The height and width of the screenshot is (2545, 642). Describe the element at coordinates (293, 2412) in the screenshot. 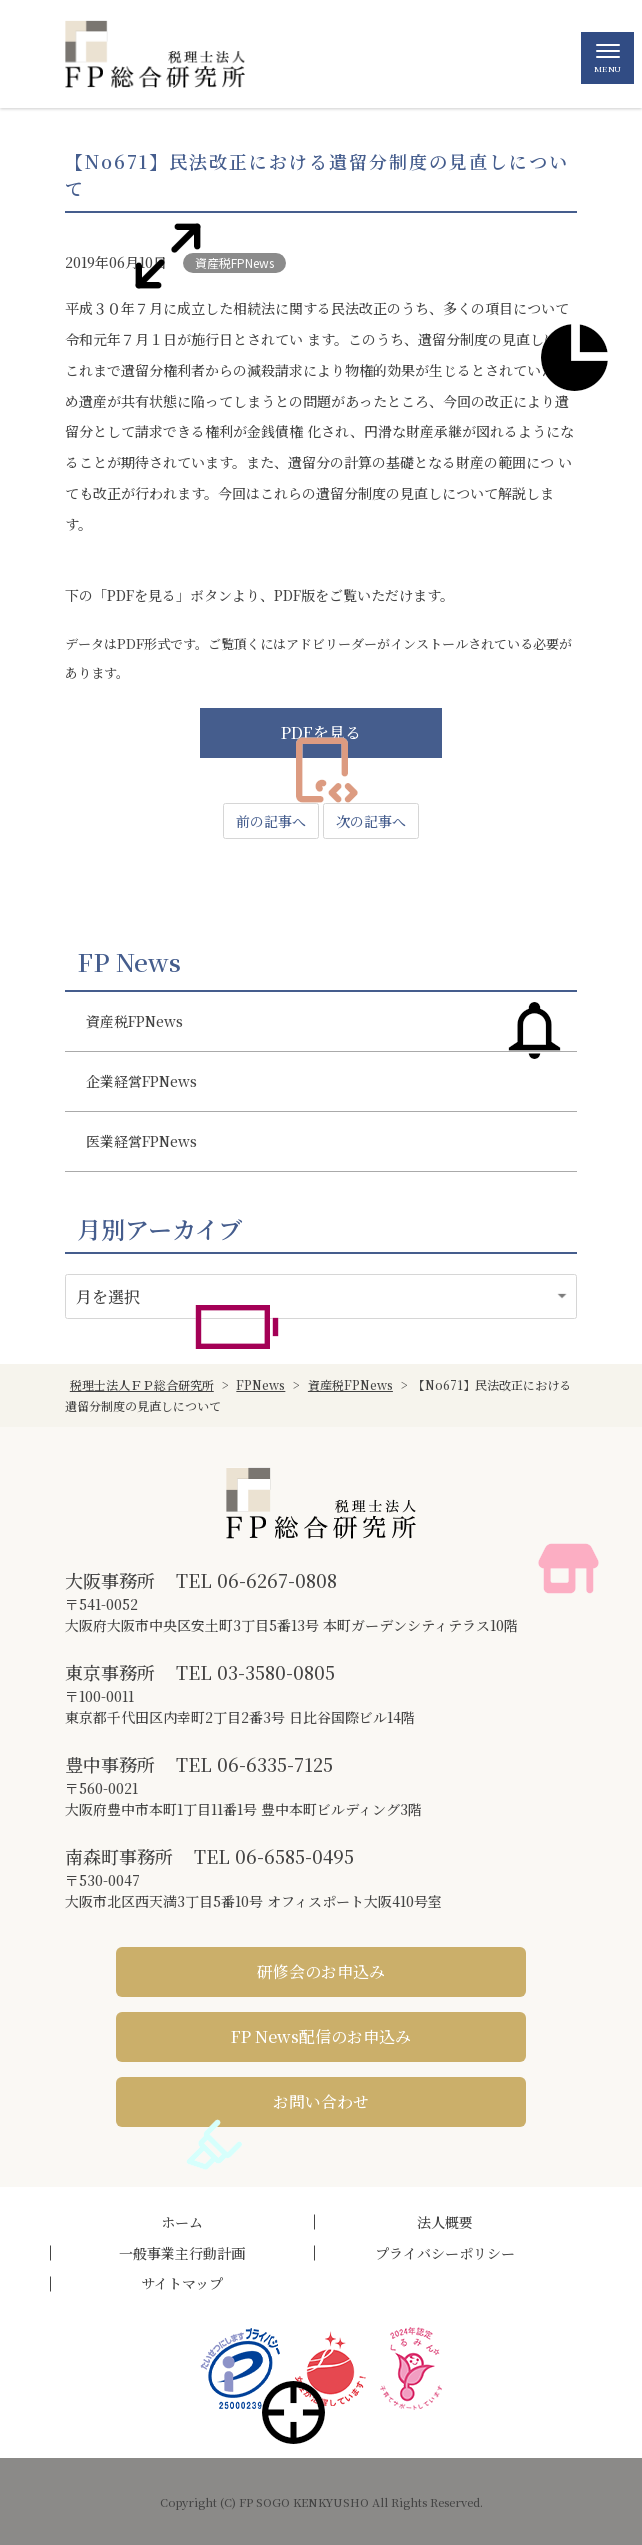

I see `set or view target goals` at that location.